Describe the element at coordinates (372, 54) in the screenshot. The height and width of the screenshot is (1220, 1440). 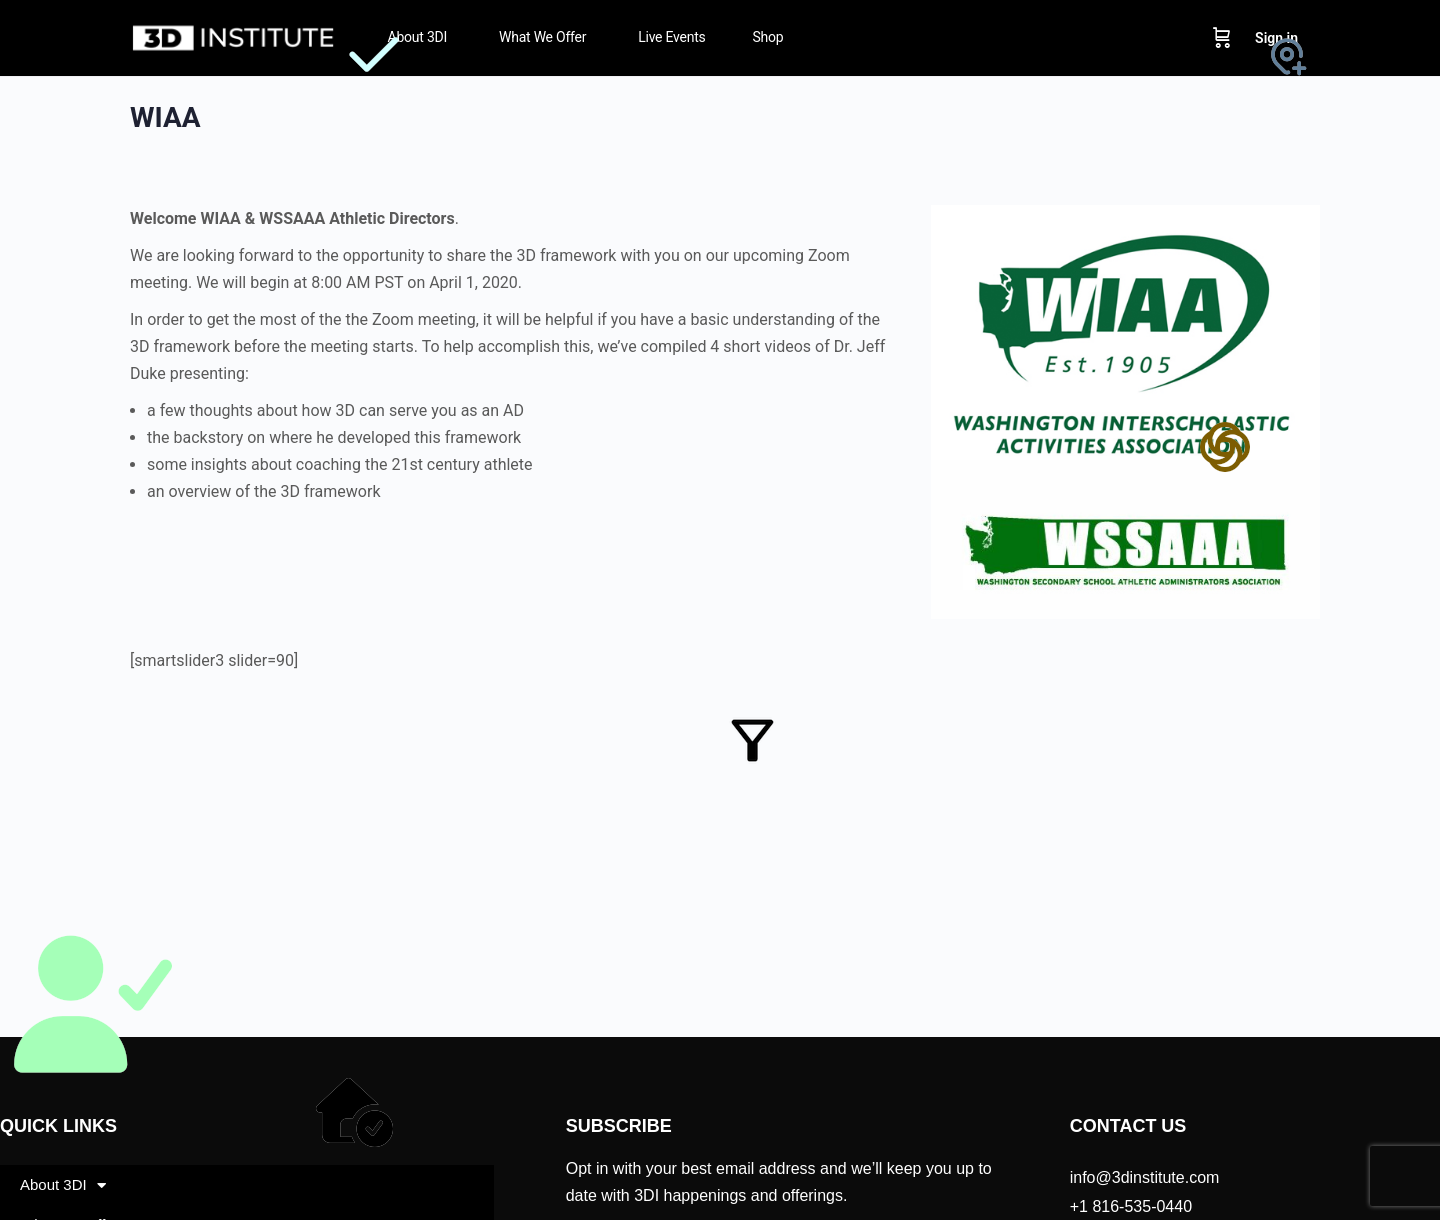
I see `confirm or submit an action` at that location.